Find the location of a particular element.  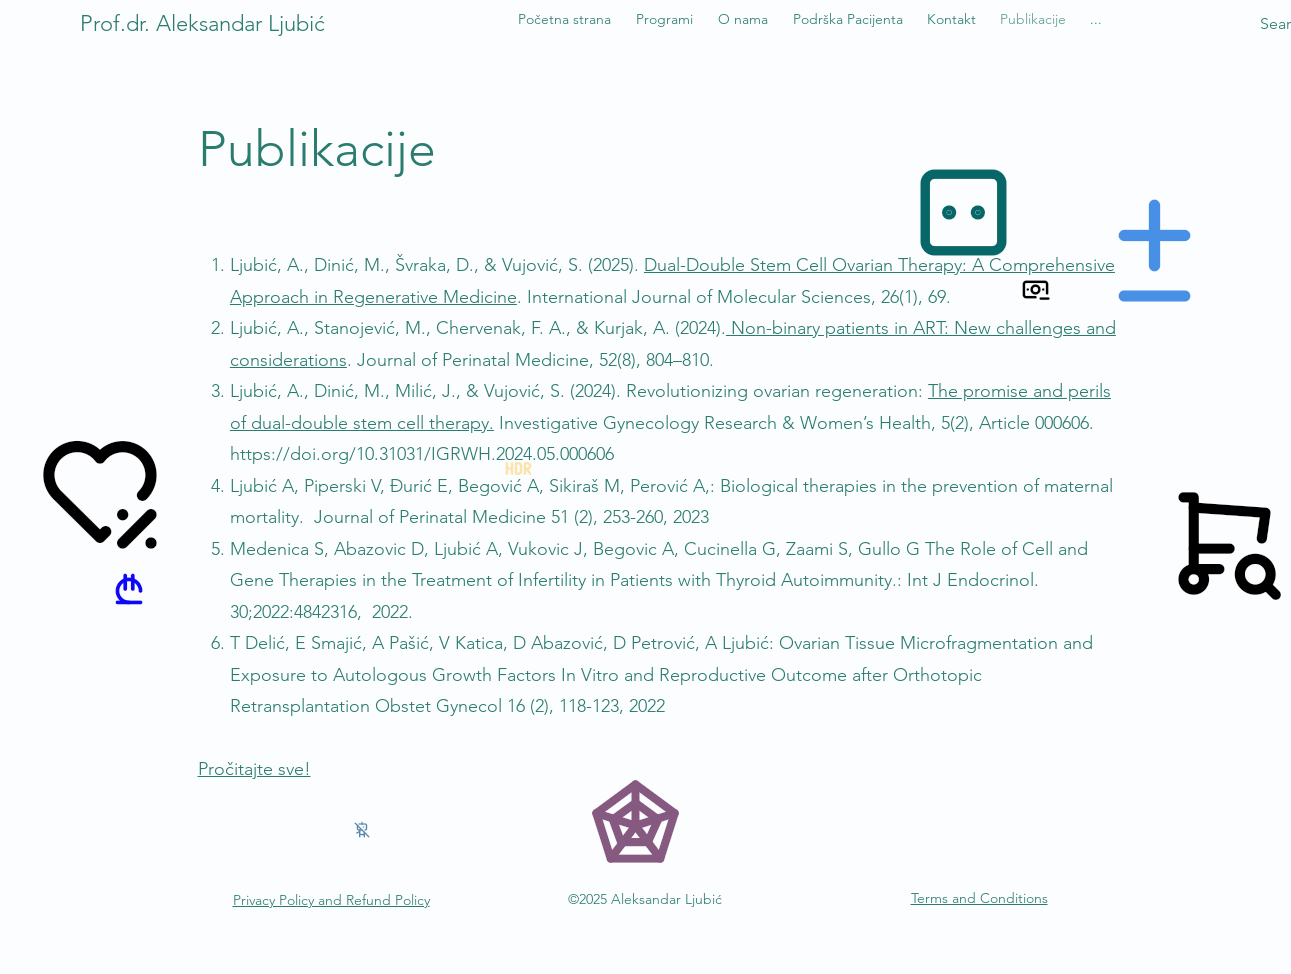

view radar chart analytics is located at coordinates (635, 821).